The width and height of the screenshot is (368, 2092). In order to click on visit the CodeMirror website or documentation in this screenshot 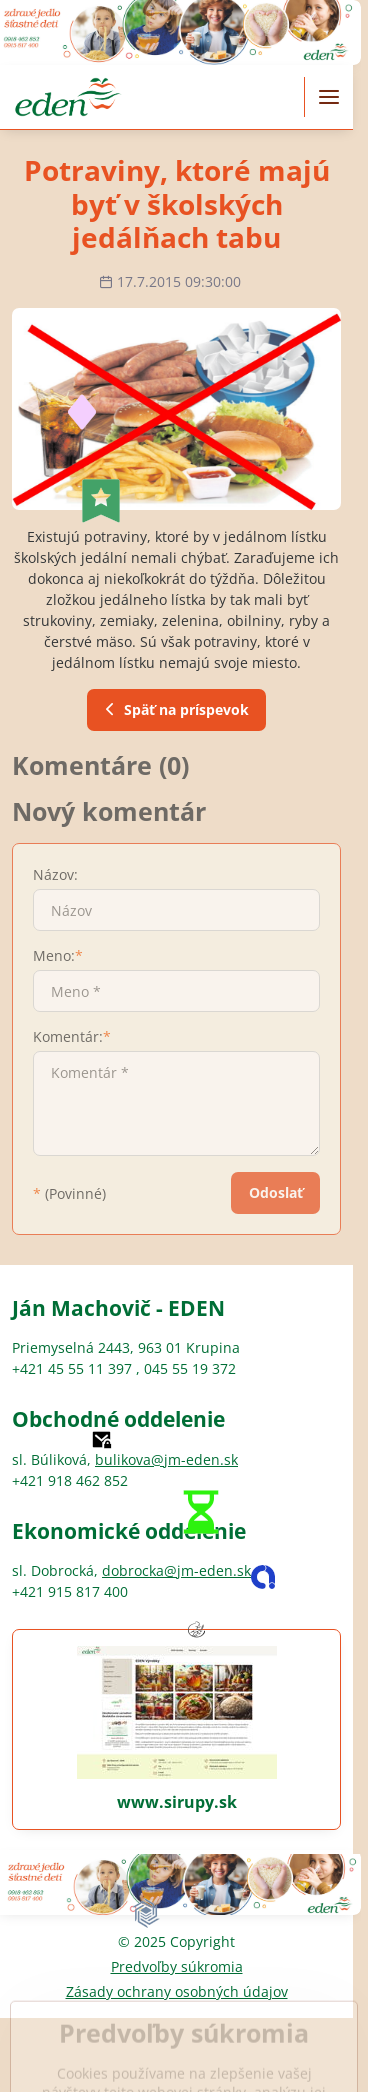, I will do `click(196, 1629)`.